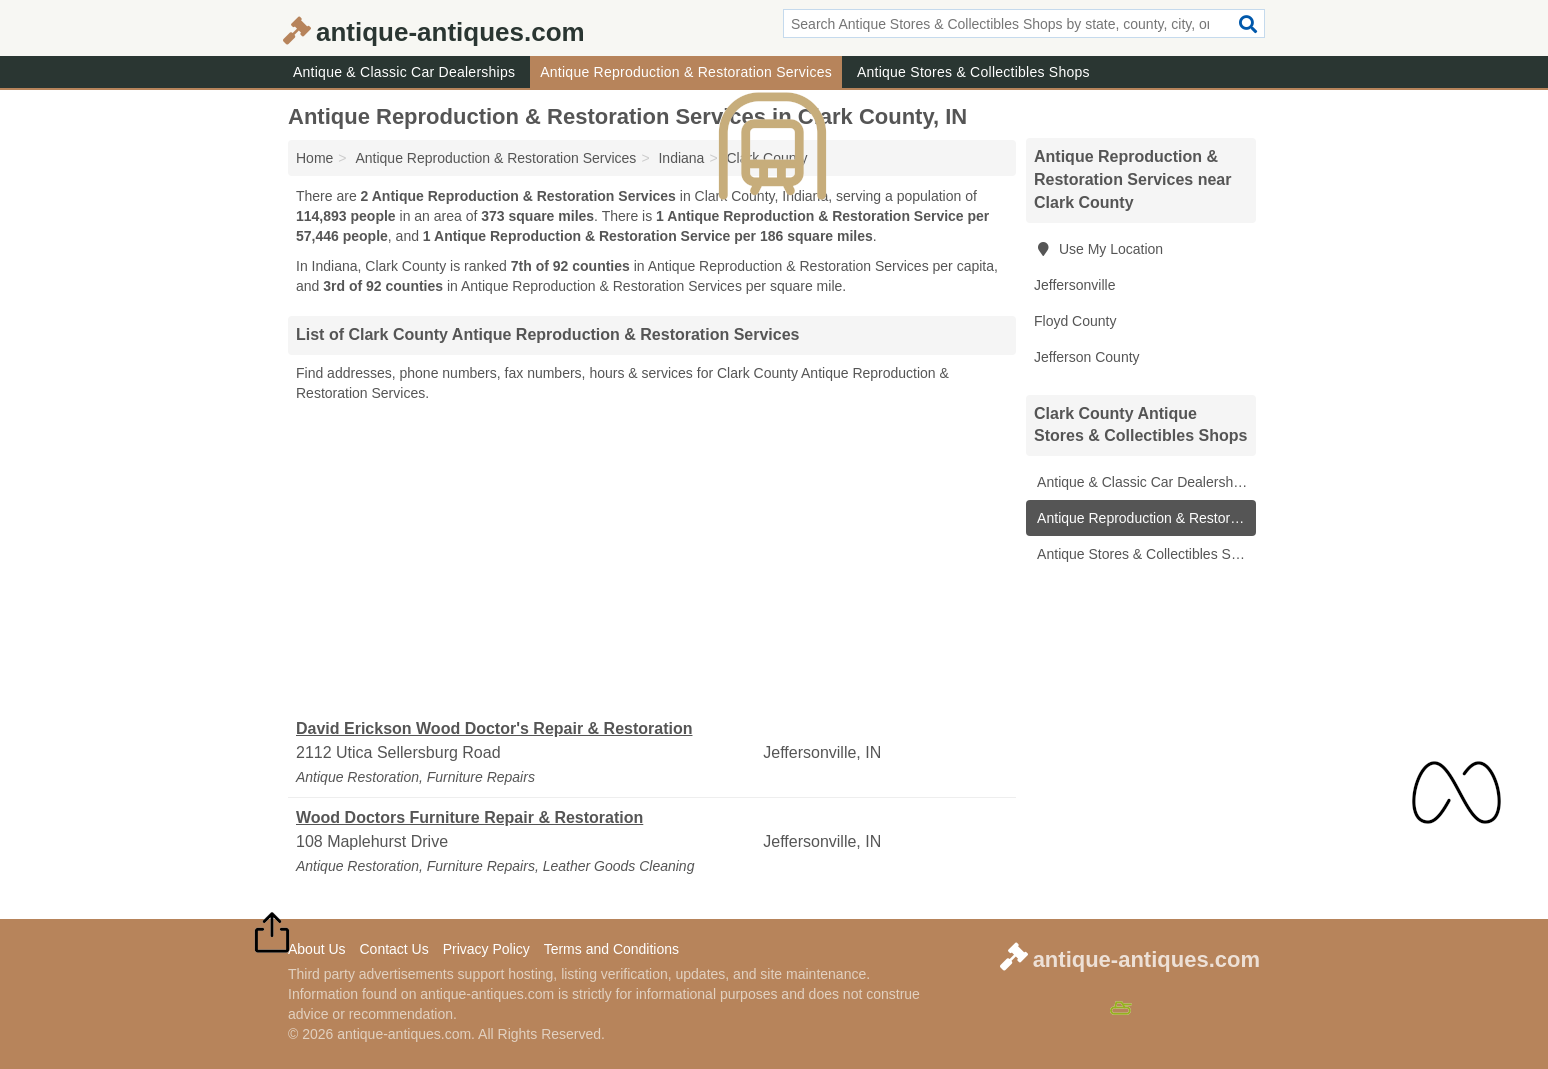 This screenshot has width=1548, height=1069. Describe the element at coordinates (772, 150) in the screenshot. I see `access subway or metro transit information` at that location.